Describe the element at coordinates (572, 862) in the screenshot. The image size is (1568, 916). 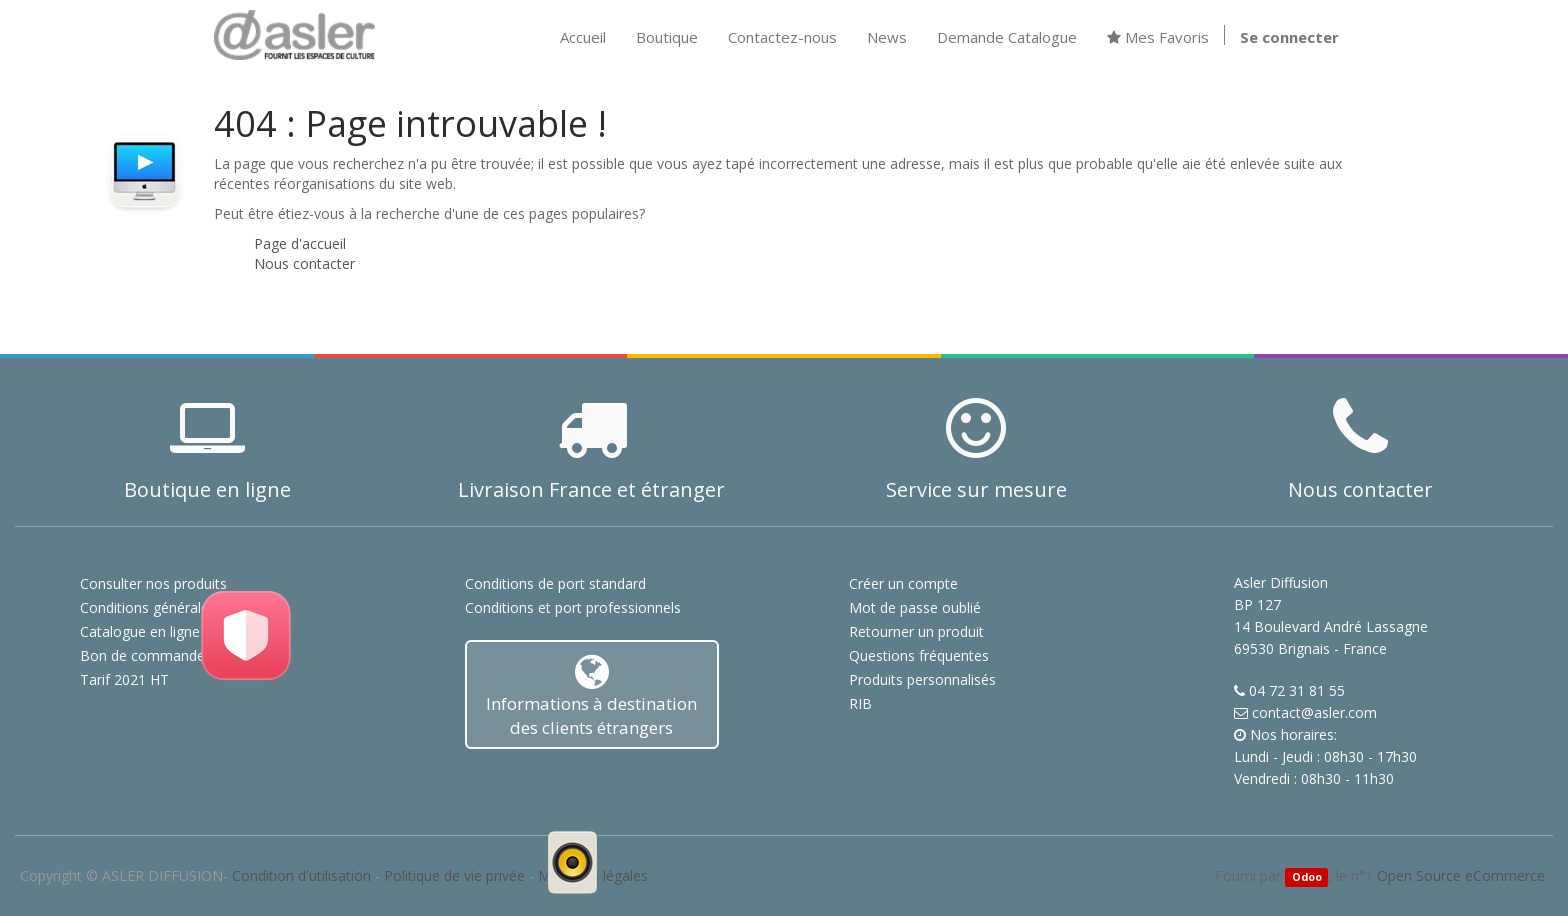
I see `open sound or audio settings panel` at that location.